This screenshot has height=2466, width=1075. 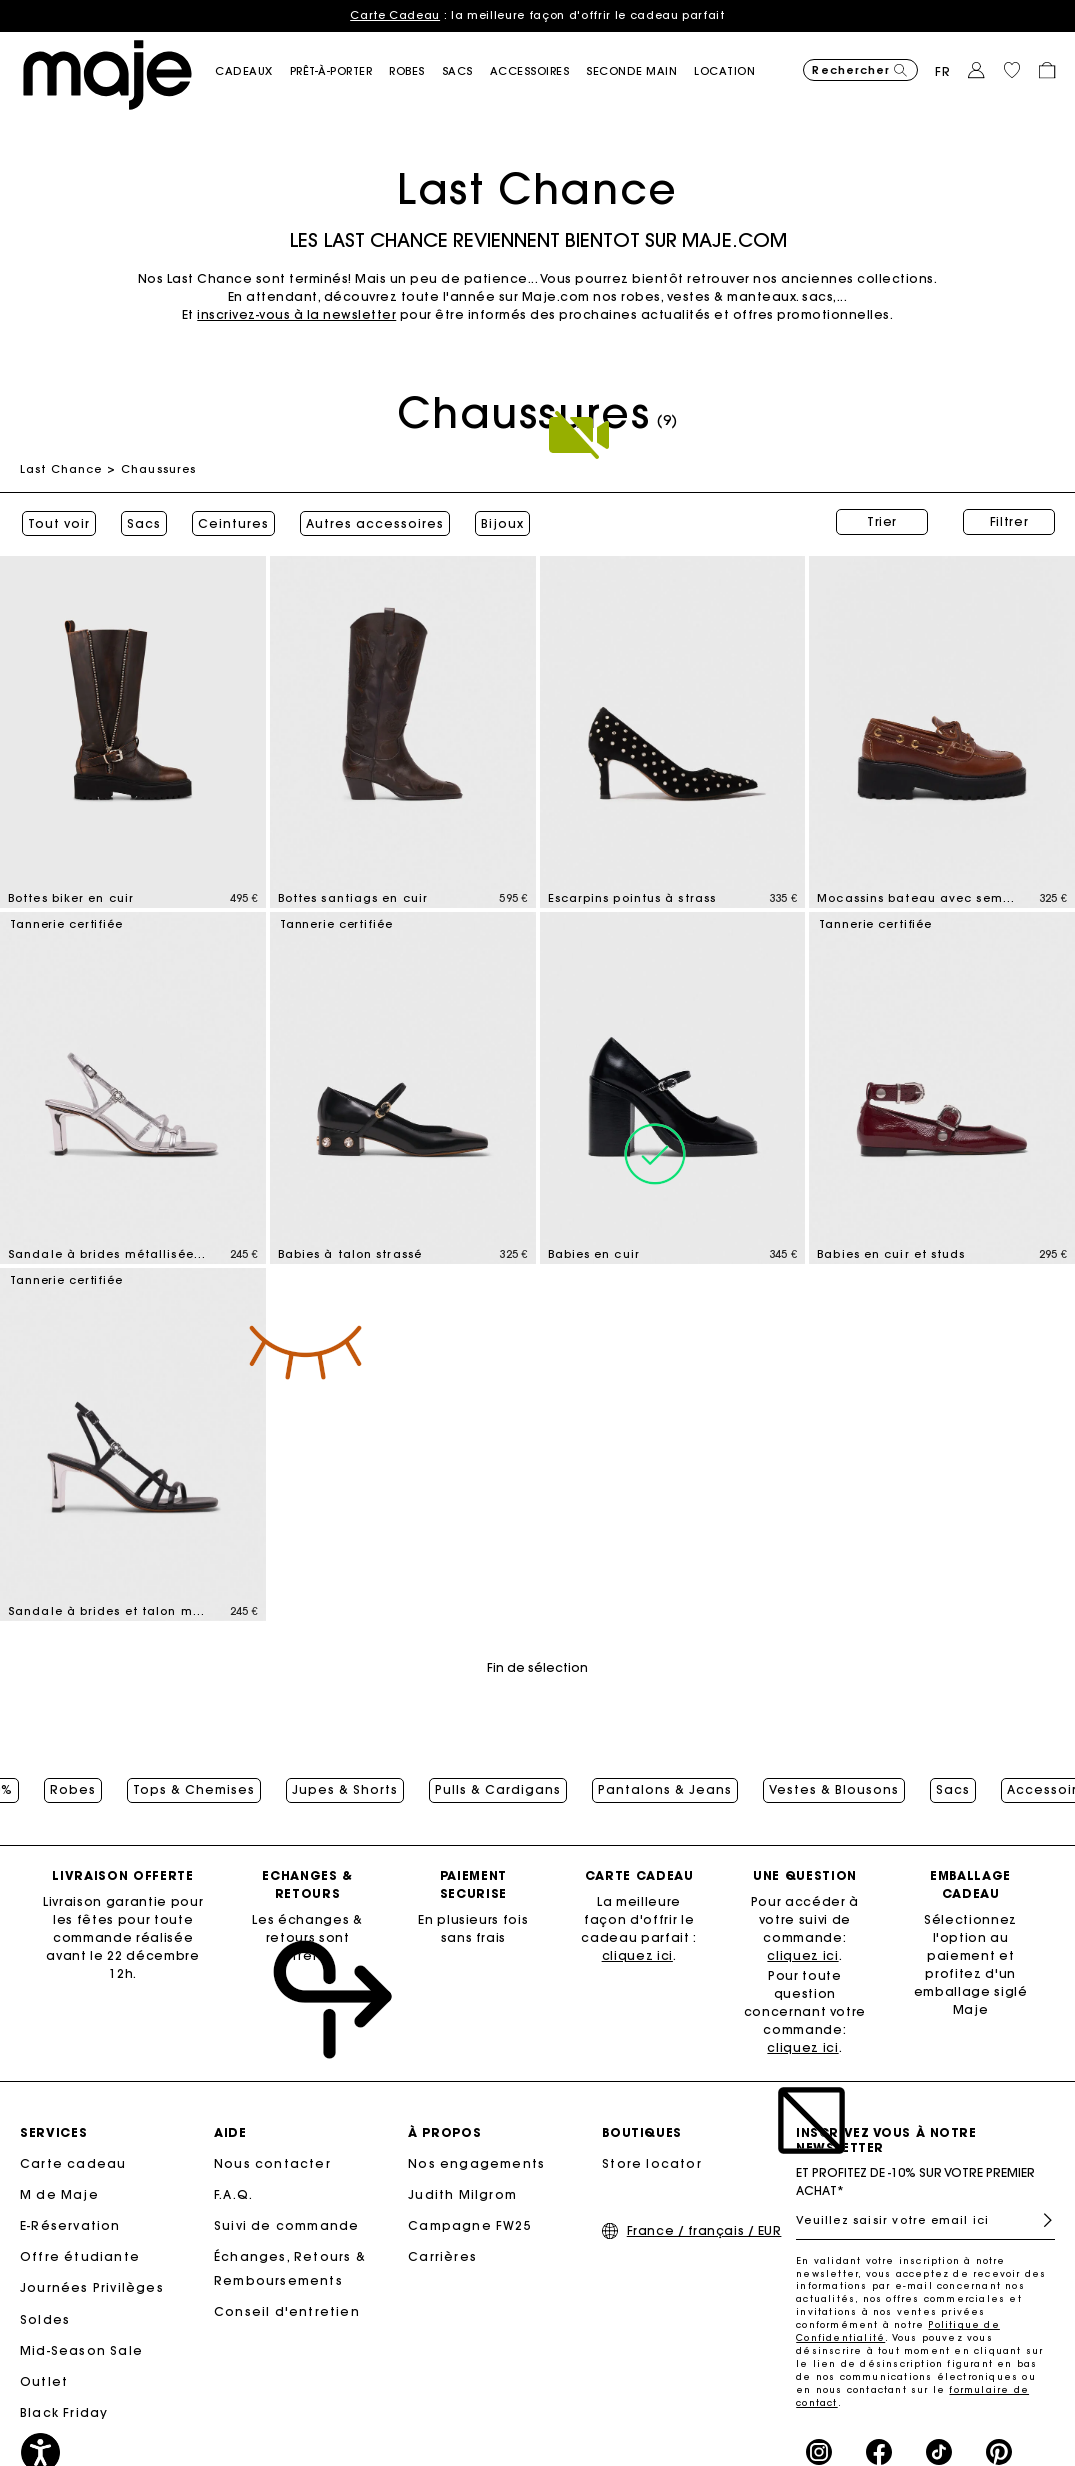 What do you see at coordinates (811, 2120) in the screenshot?
I see `indicates missing or unavailable image content` at bounding box center [811, 2120].